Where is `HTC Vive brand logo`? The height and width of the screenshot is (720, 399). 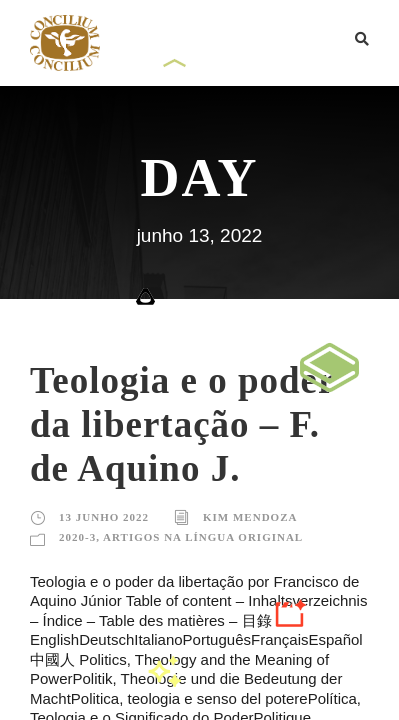
HTC Vive brand logo is located at coordinates (145, 296).